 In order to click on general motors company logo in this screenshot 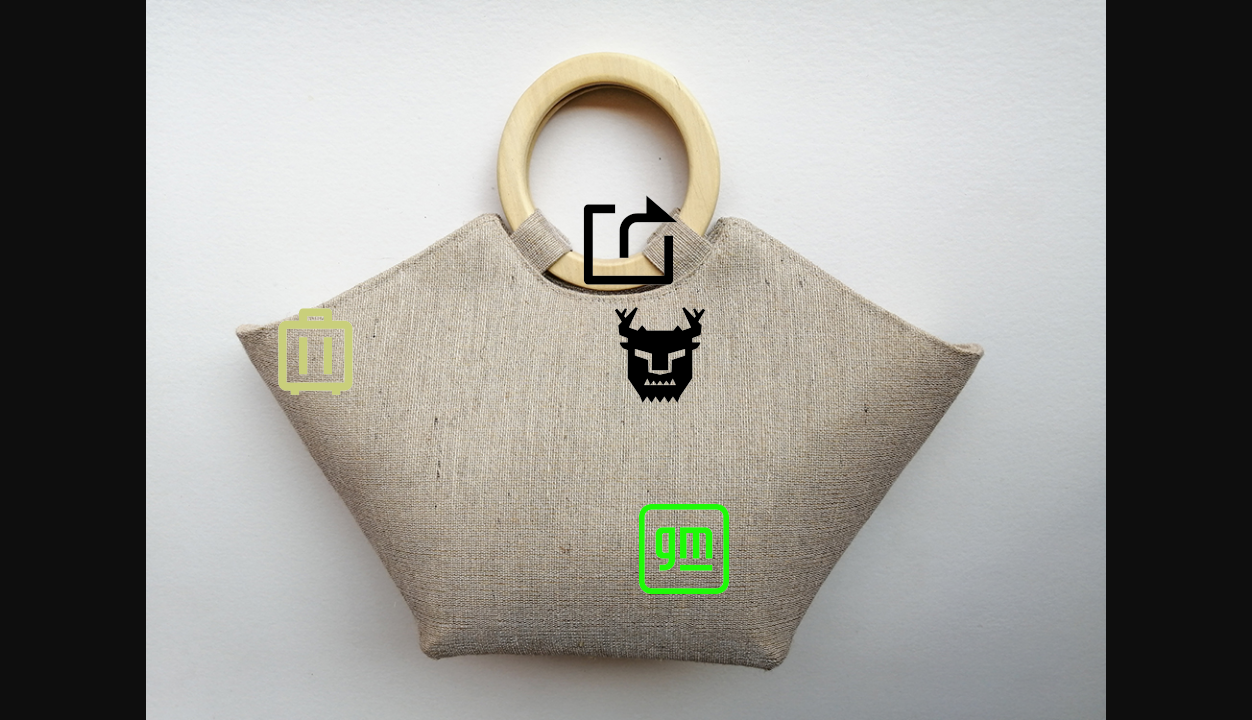, I will do `click(684, 549)`.